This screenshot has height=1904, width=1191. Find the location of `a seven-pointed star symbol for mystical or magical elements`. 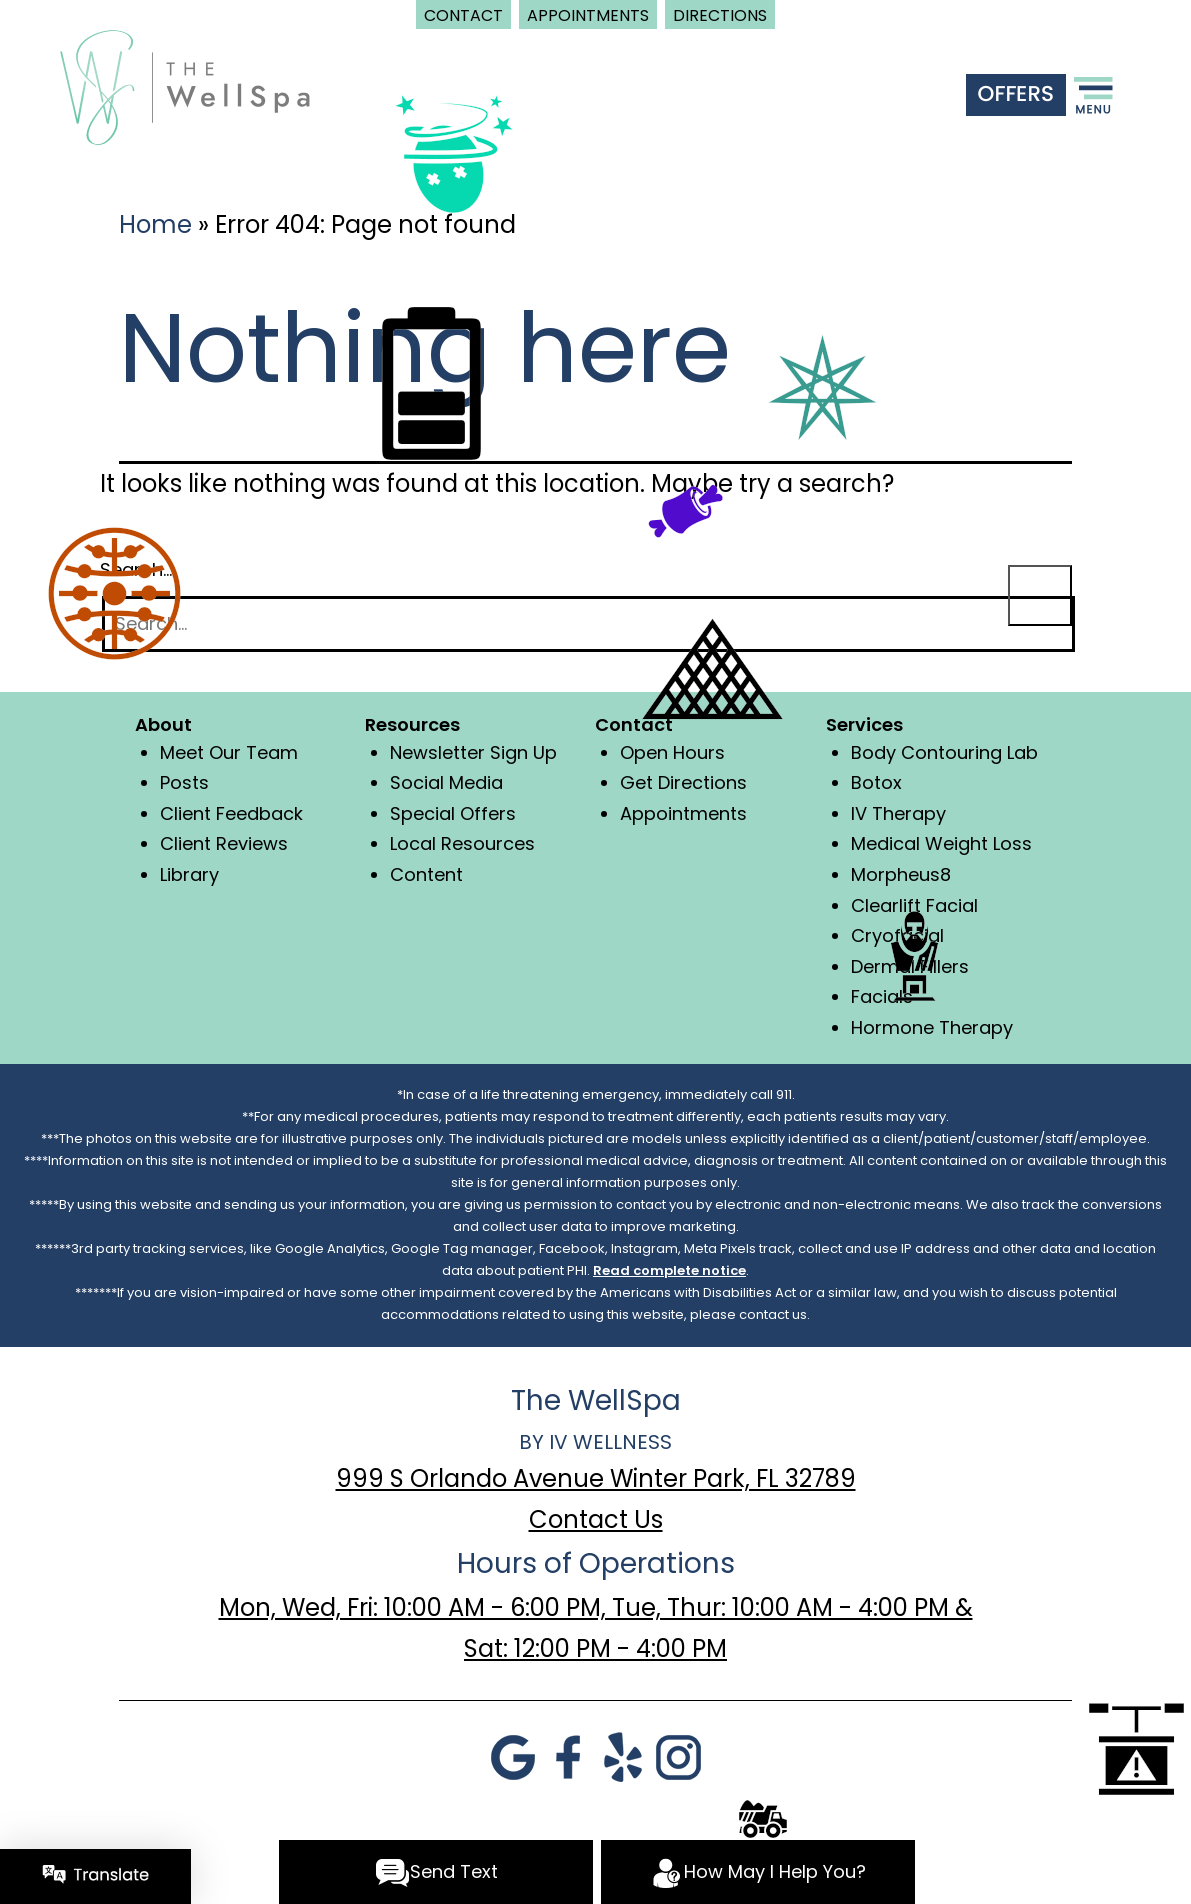

a seven-pointed star symbol for mystical or magical elements is located at coordinates (822, 387).